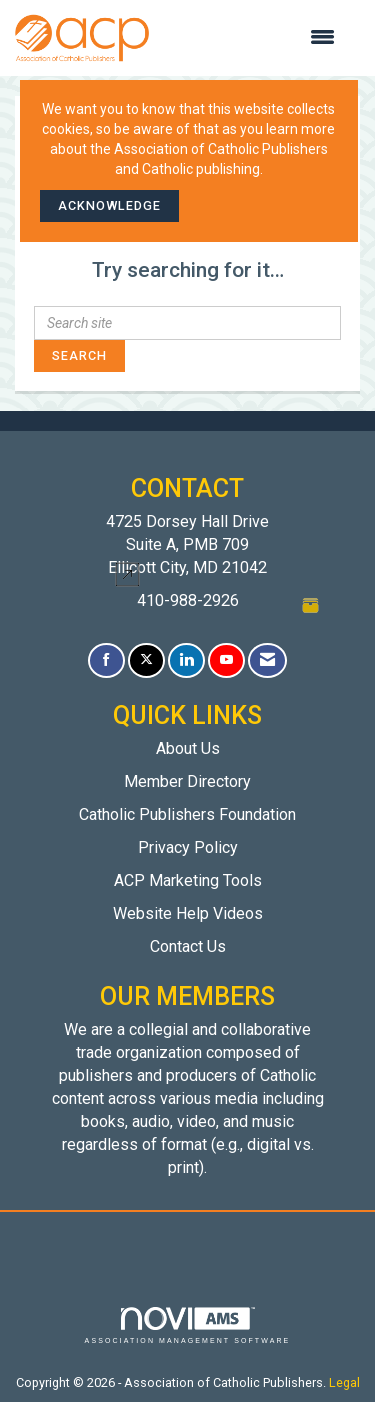 The width and height of the screenshot is (375, 1402). Describe the element at coordinates (127, 574) in the screenshot. I see `open link in new window` at that location.